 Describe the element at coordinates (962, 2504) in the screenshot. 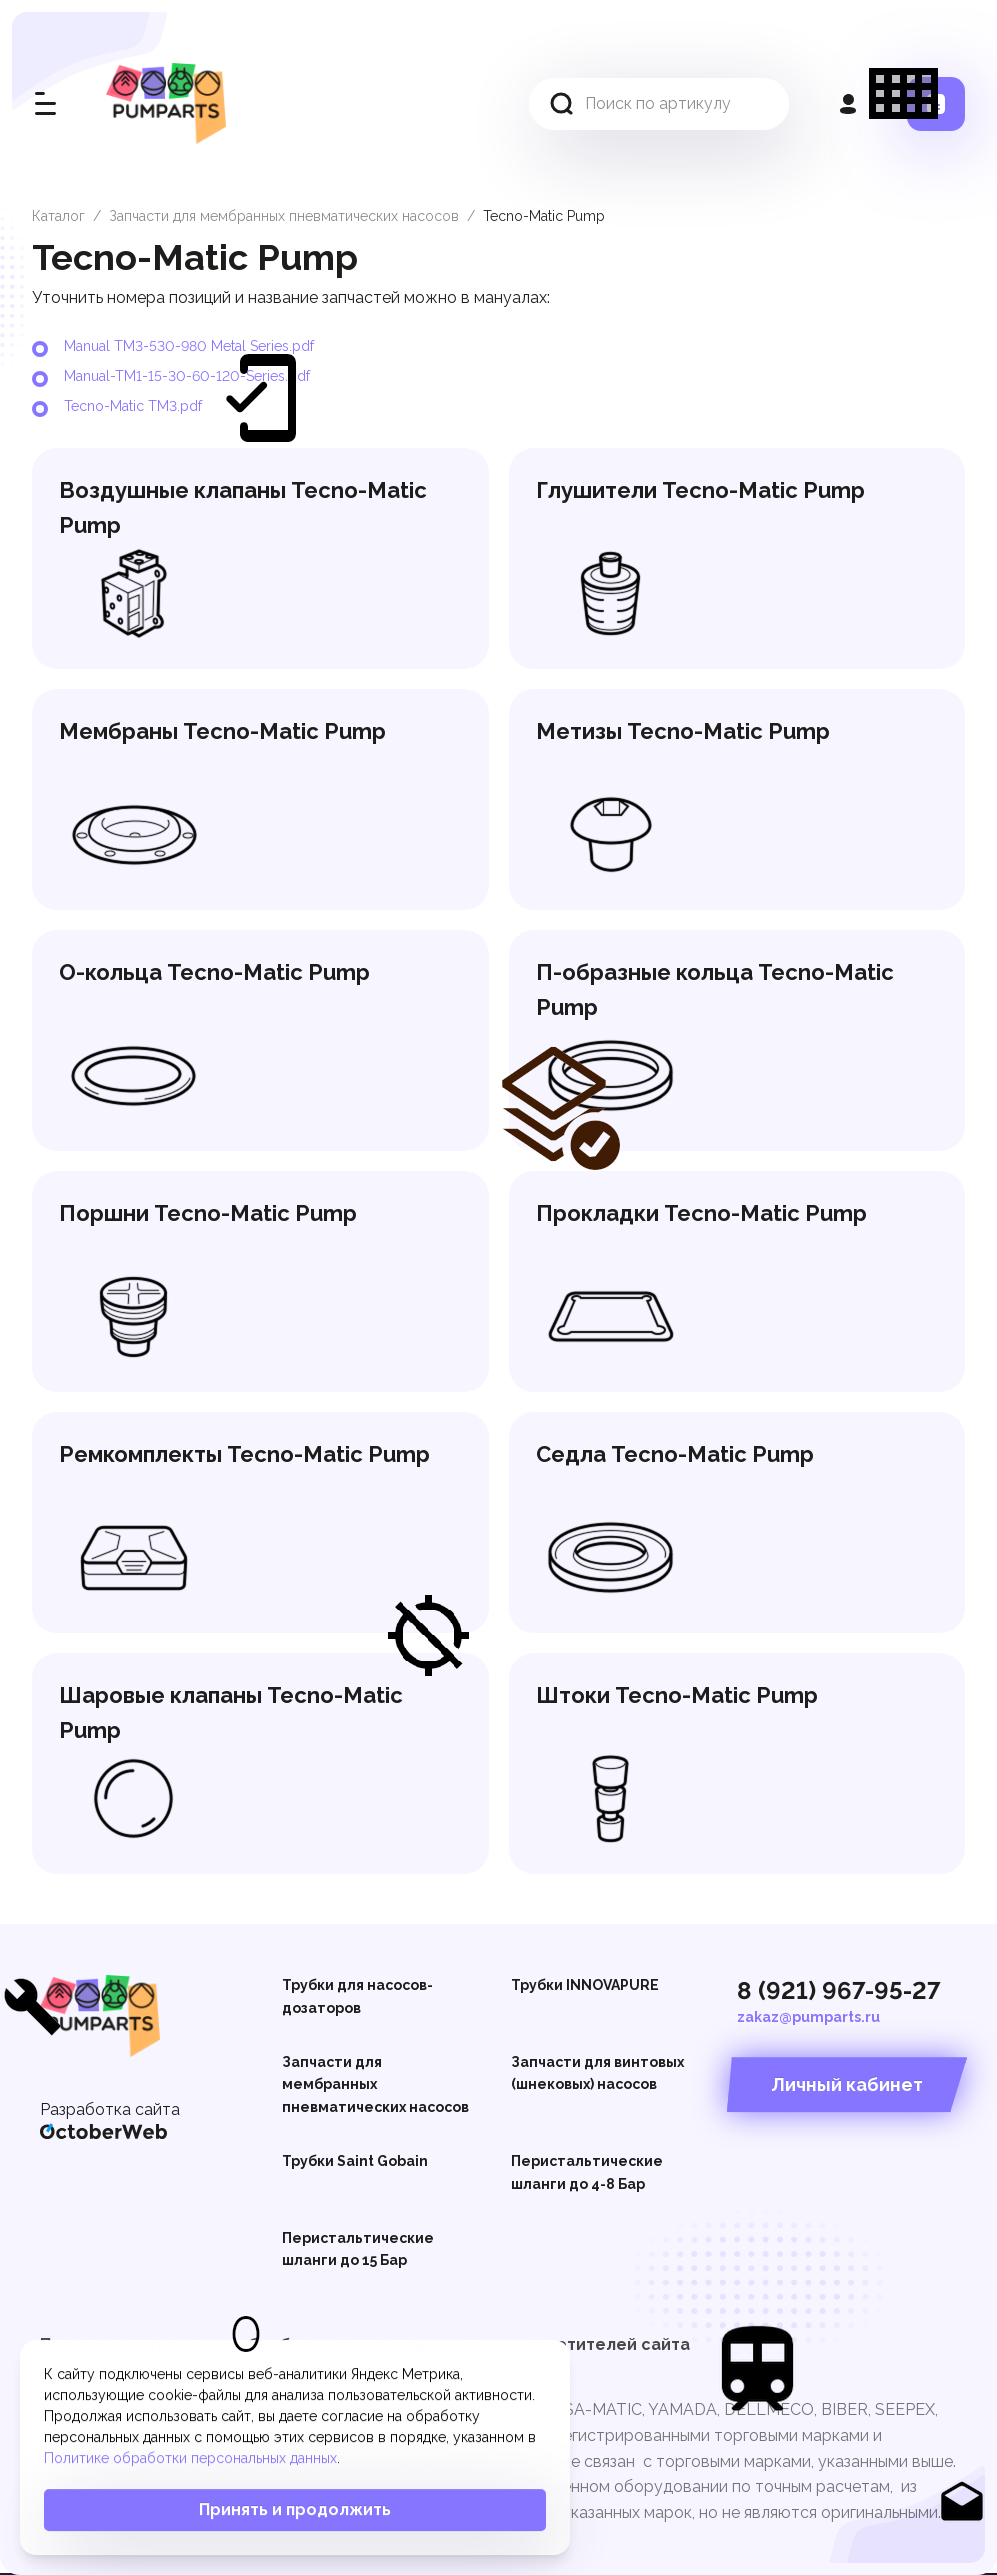

I see `view your draft messages` at that location.